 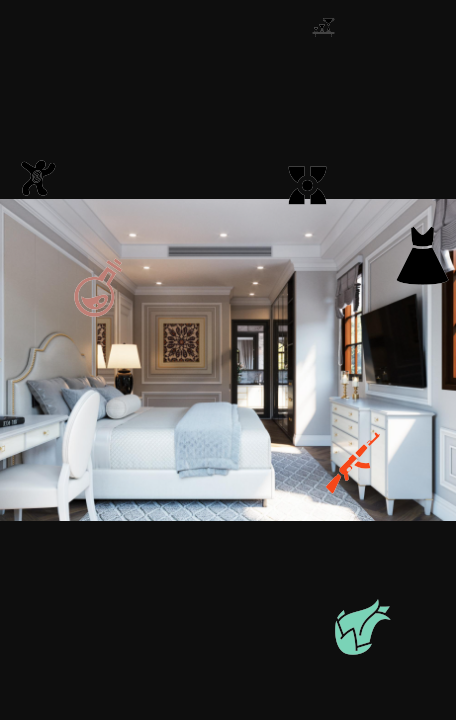 What do you see at coordinates (353, 463) in the screenshot?
I see `weapon or firearm item in game inventory` at bounding box center [353, 463].